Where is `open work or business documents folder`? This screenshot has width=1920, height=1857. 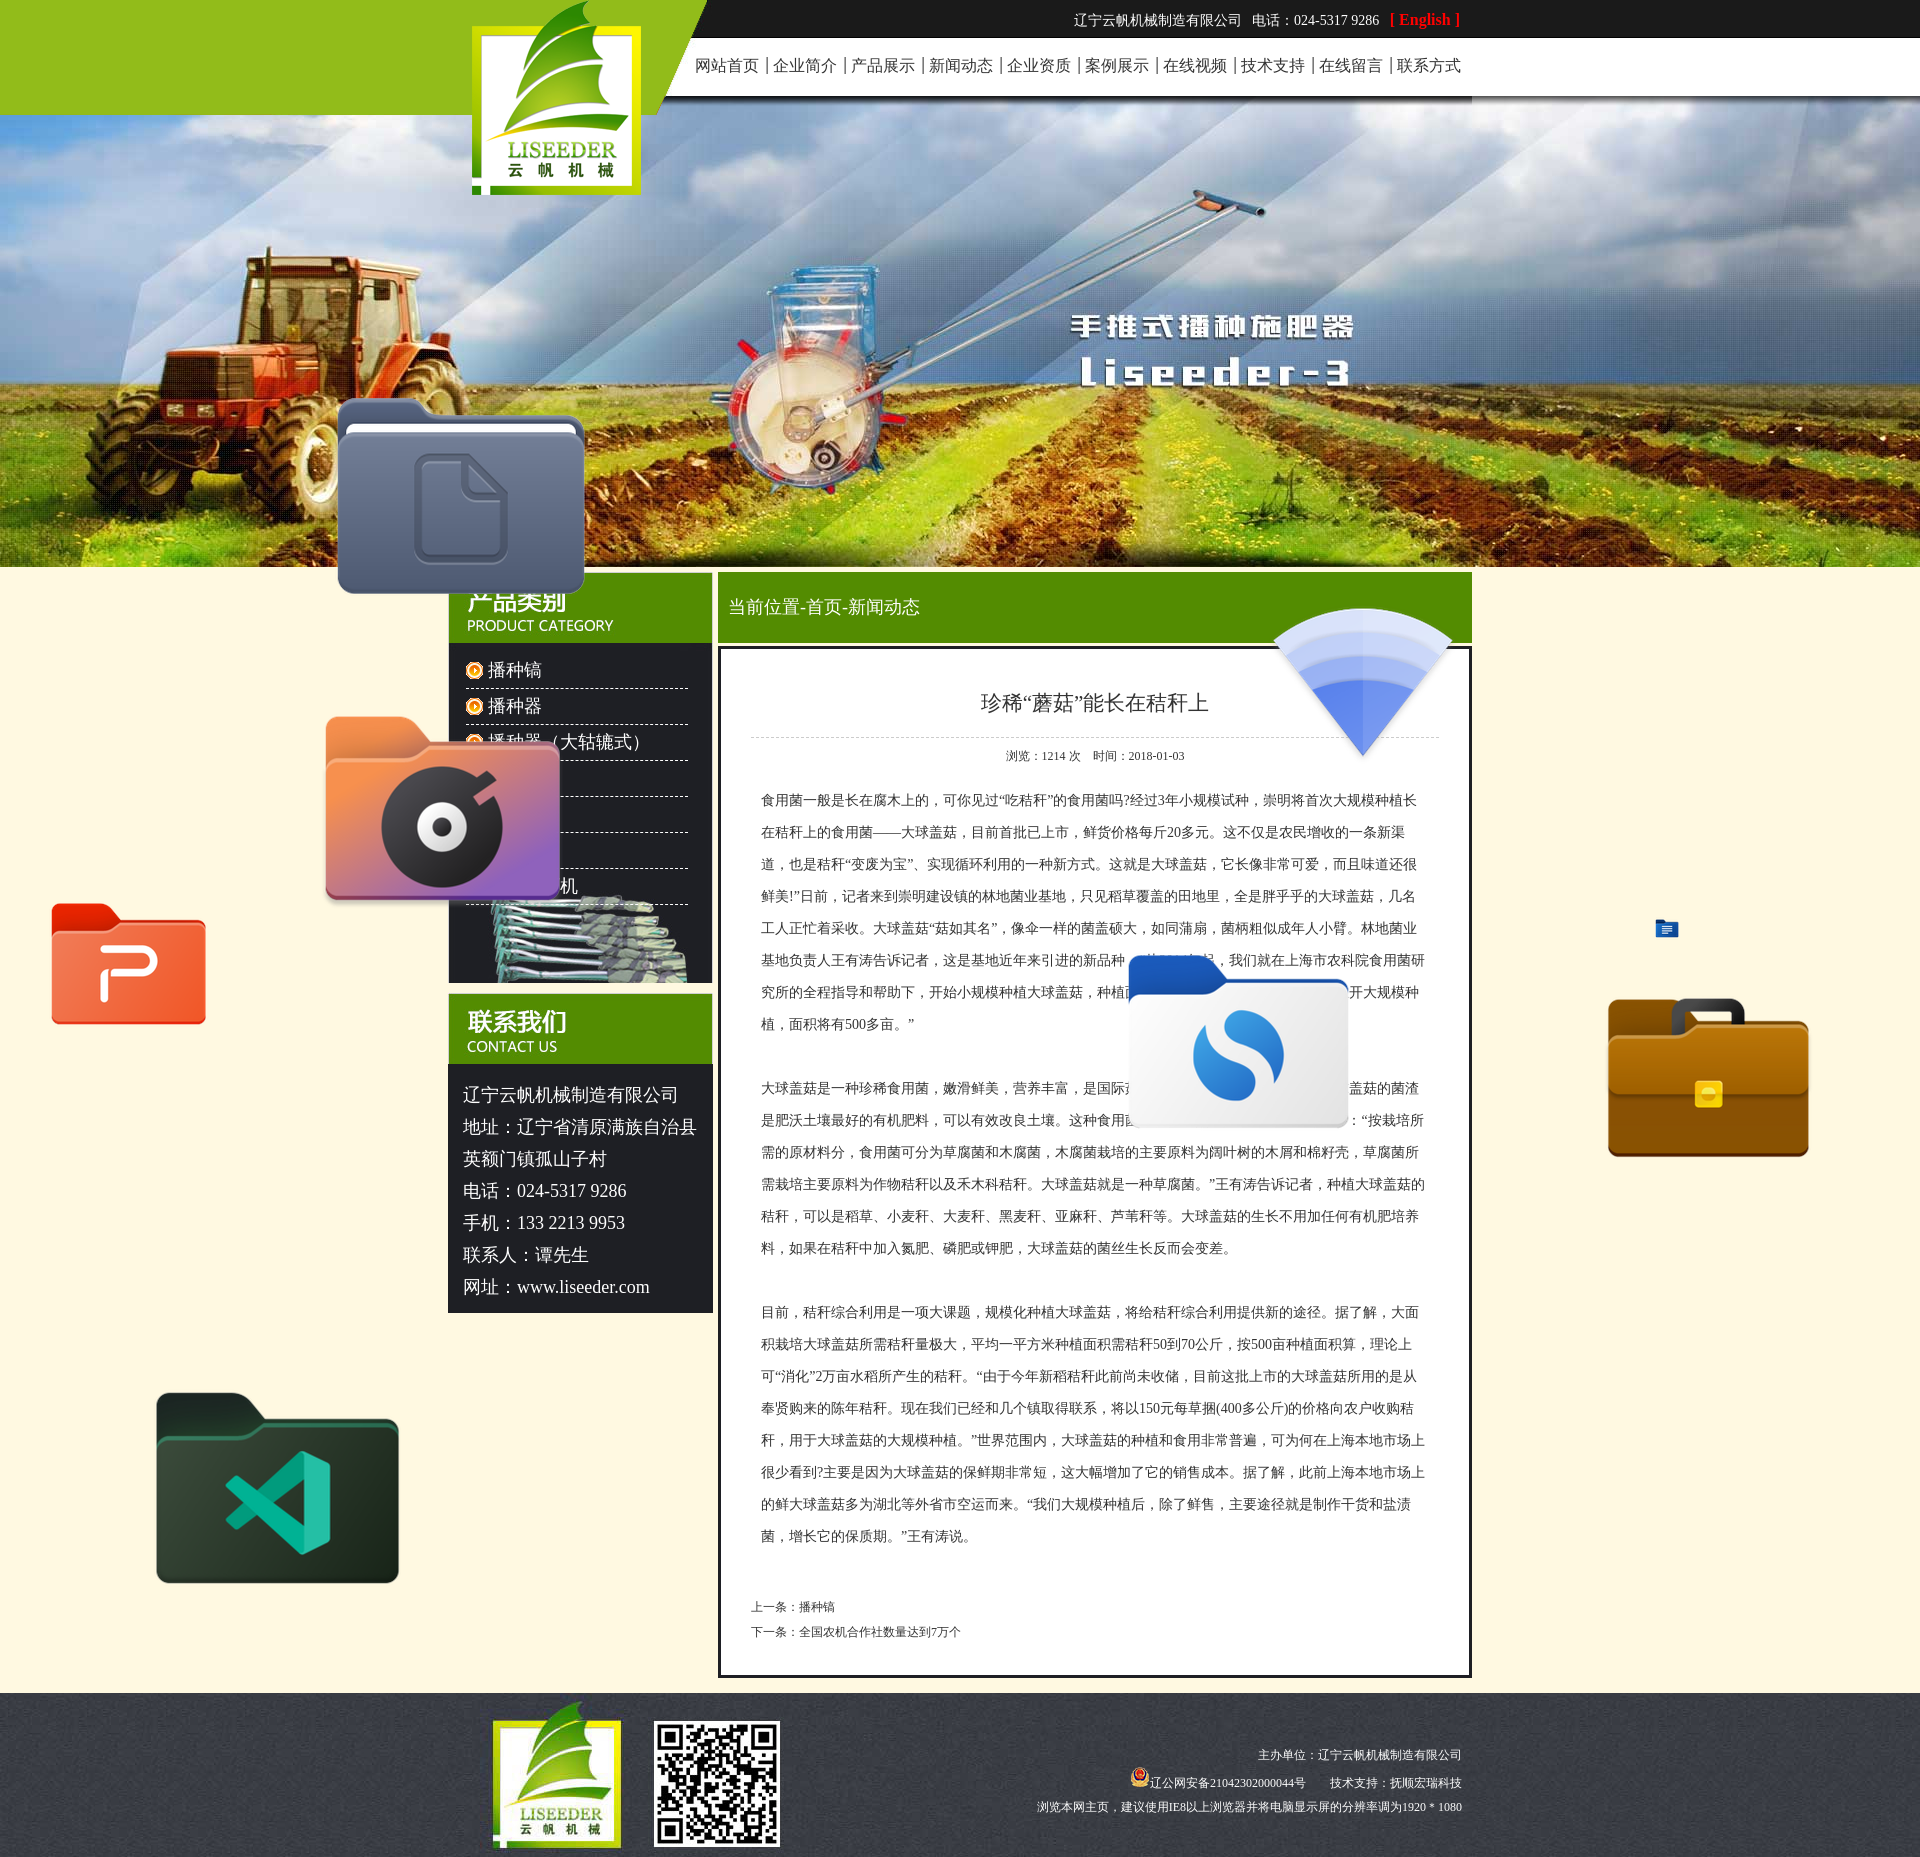 open work or business documents folder is located at coordinates (1707, 1083).